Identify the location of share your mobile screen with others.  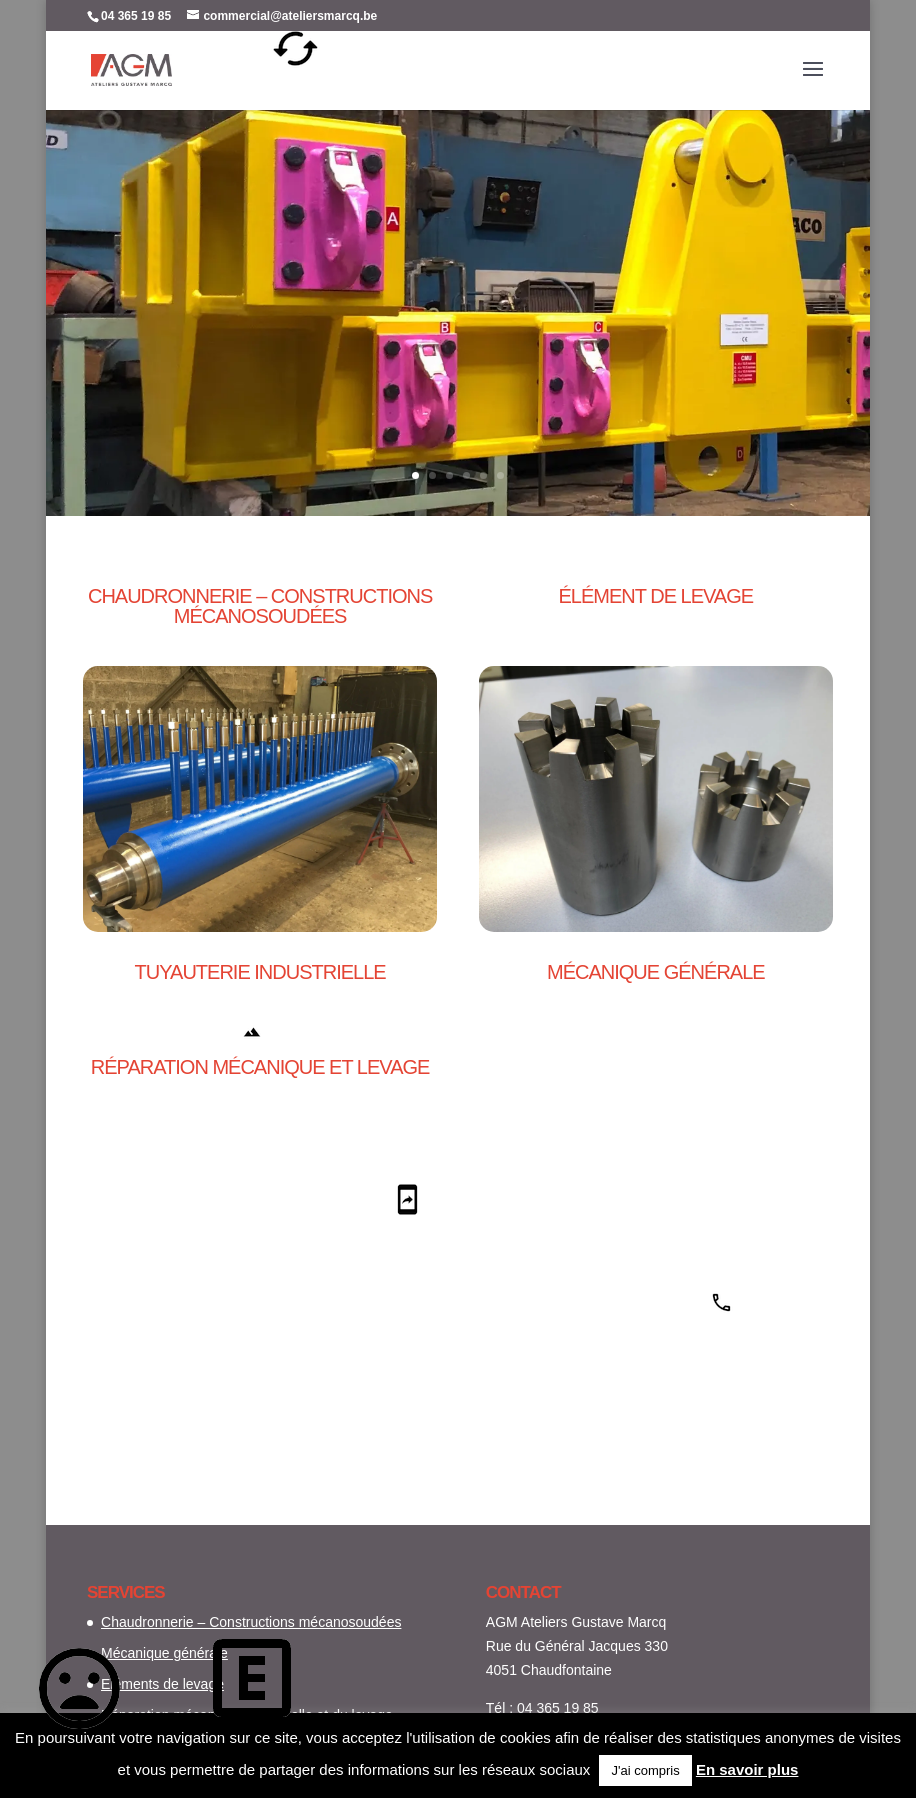
(407, 1199).